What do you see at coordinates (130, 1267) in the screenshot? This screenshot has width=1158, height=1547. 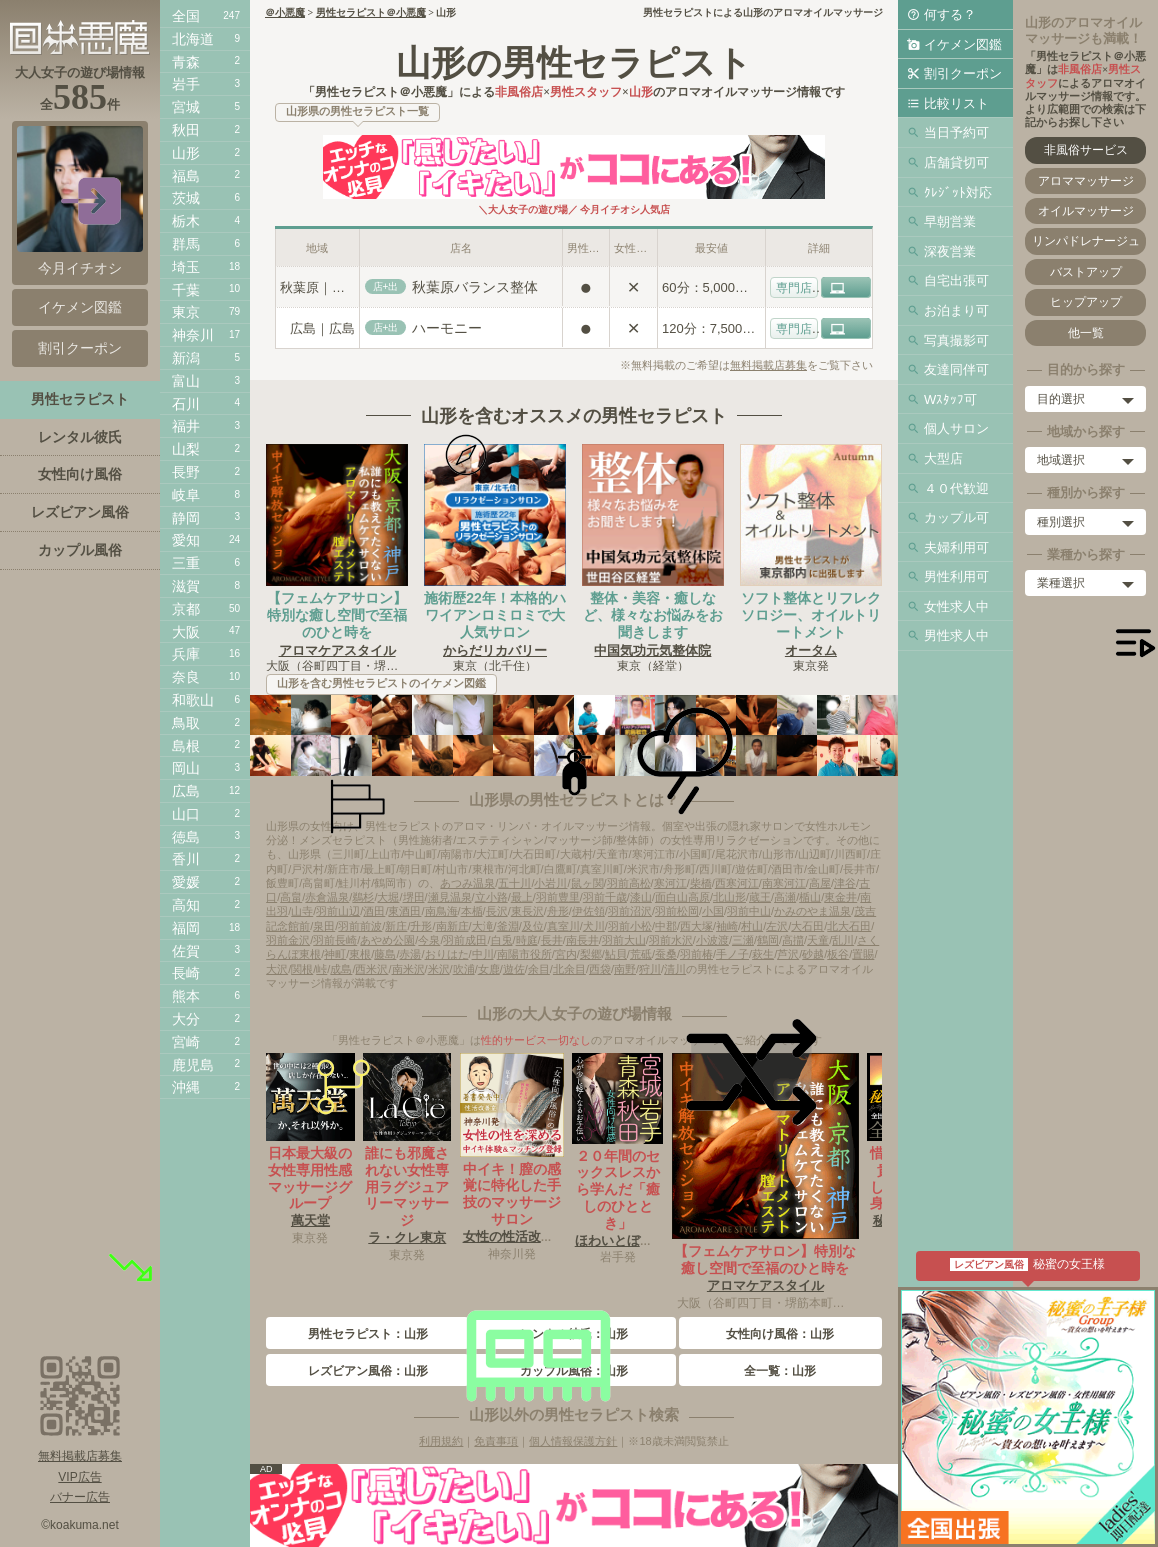 I see `indicates a downward trend or decline in data` at bounding box center [130, 1267].